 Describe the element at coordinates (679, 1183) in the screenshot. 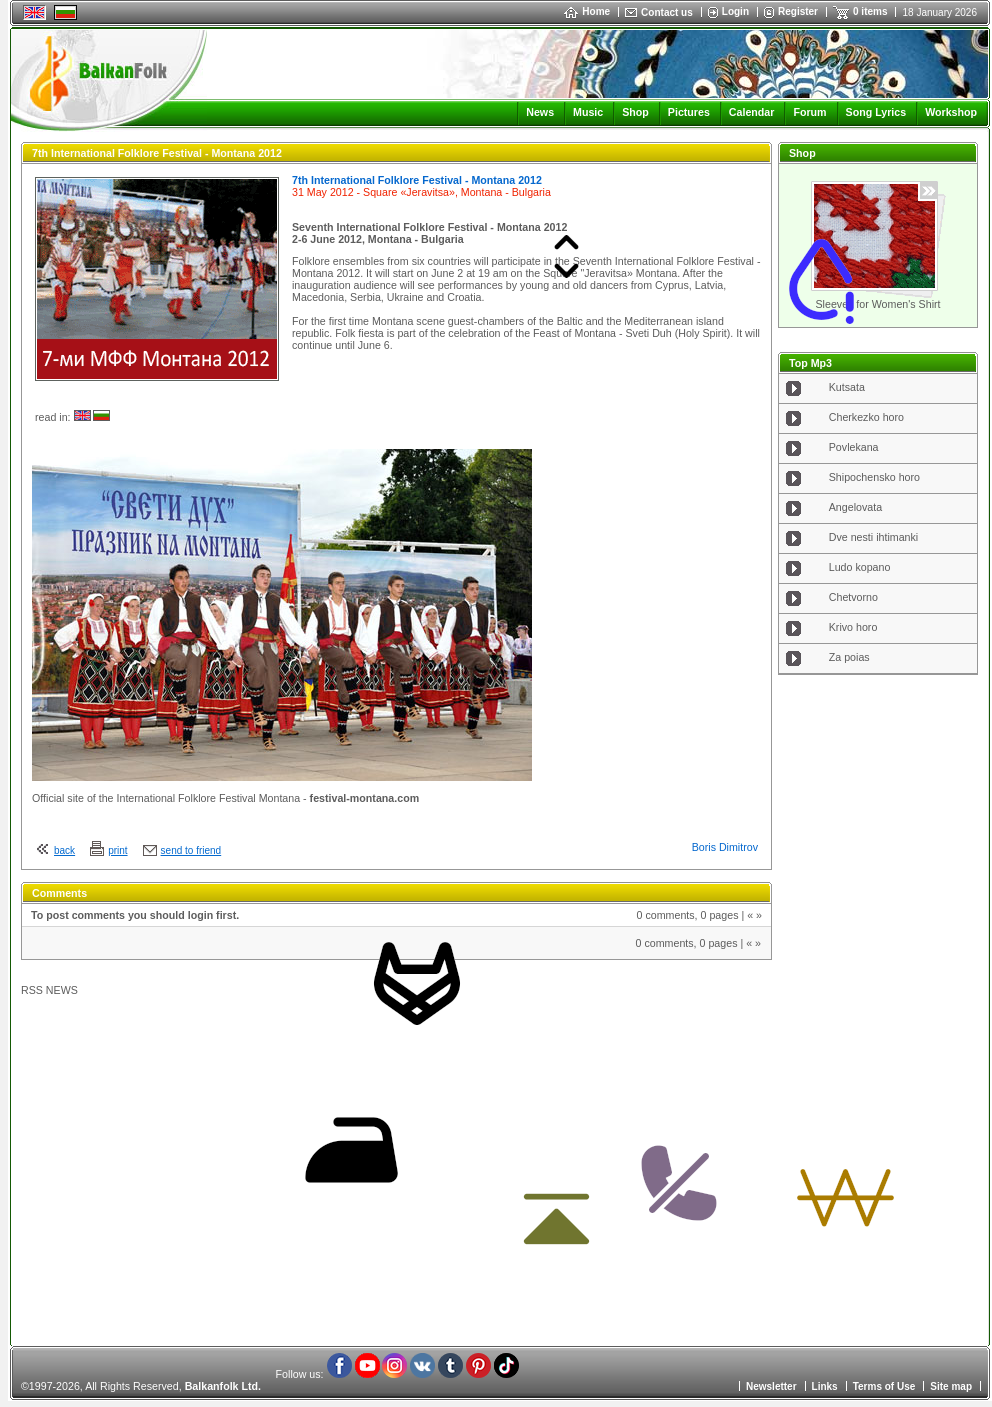

I see `mute or decline an incoming call` at that location.